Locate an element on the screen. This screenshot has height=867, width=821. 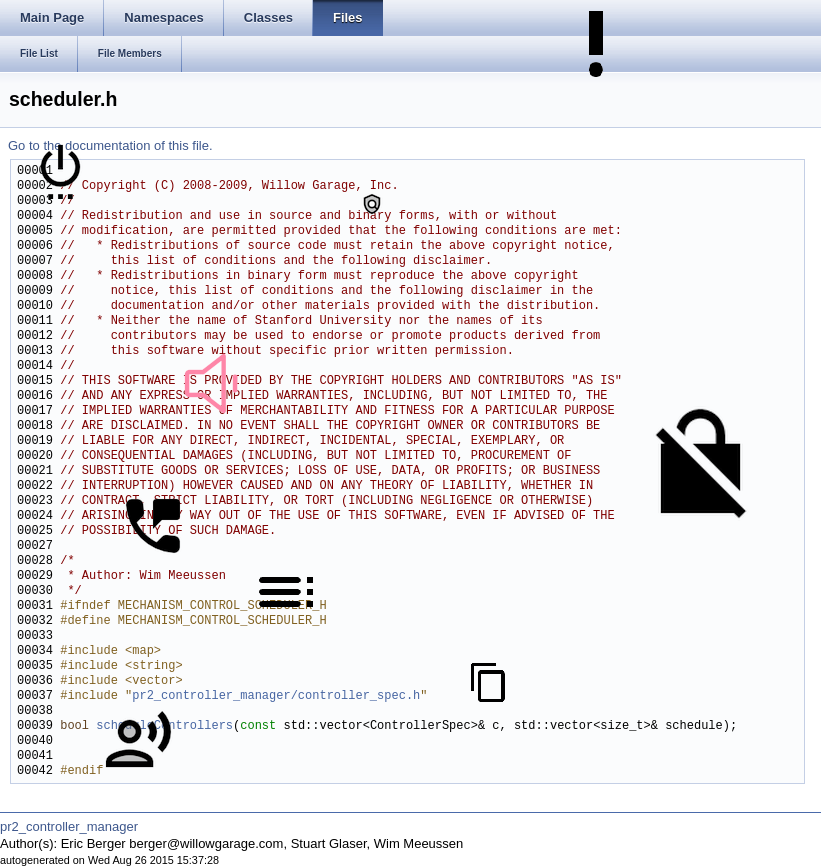
volume set to low level is located at coordinates (214, 383).